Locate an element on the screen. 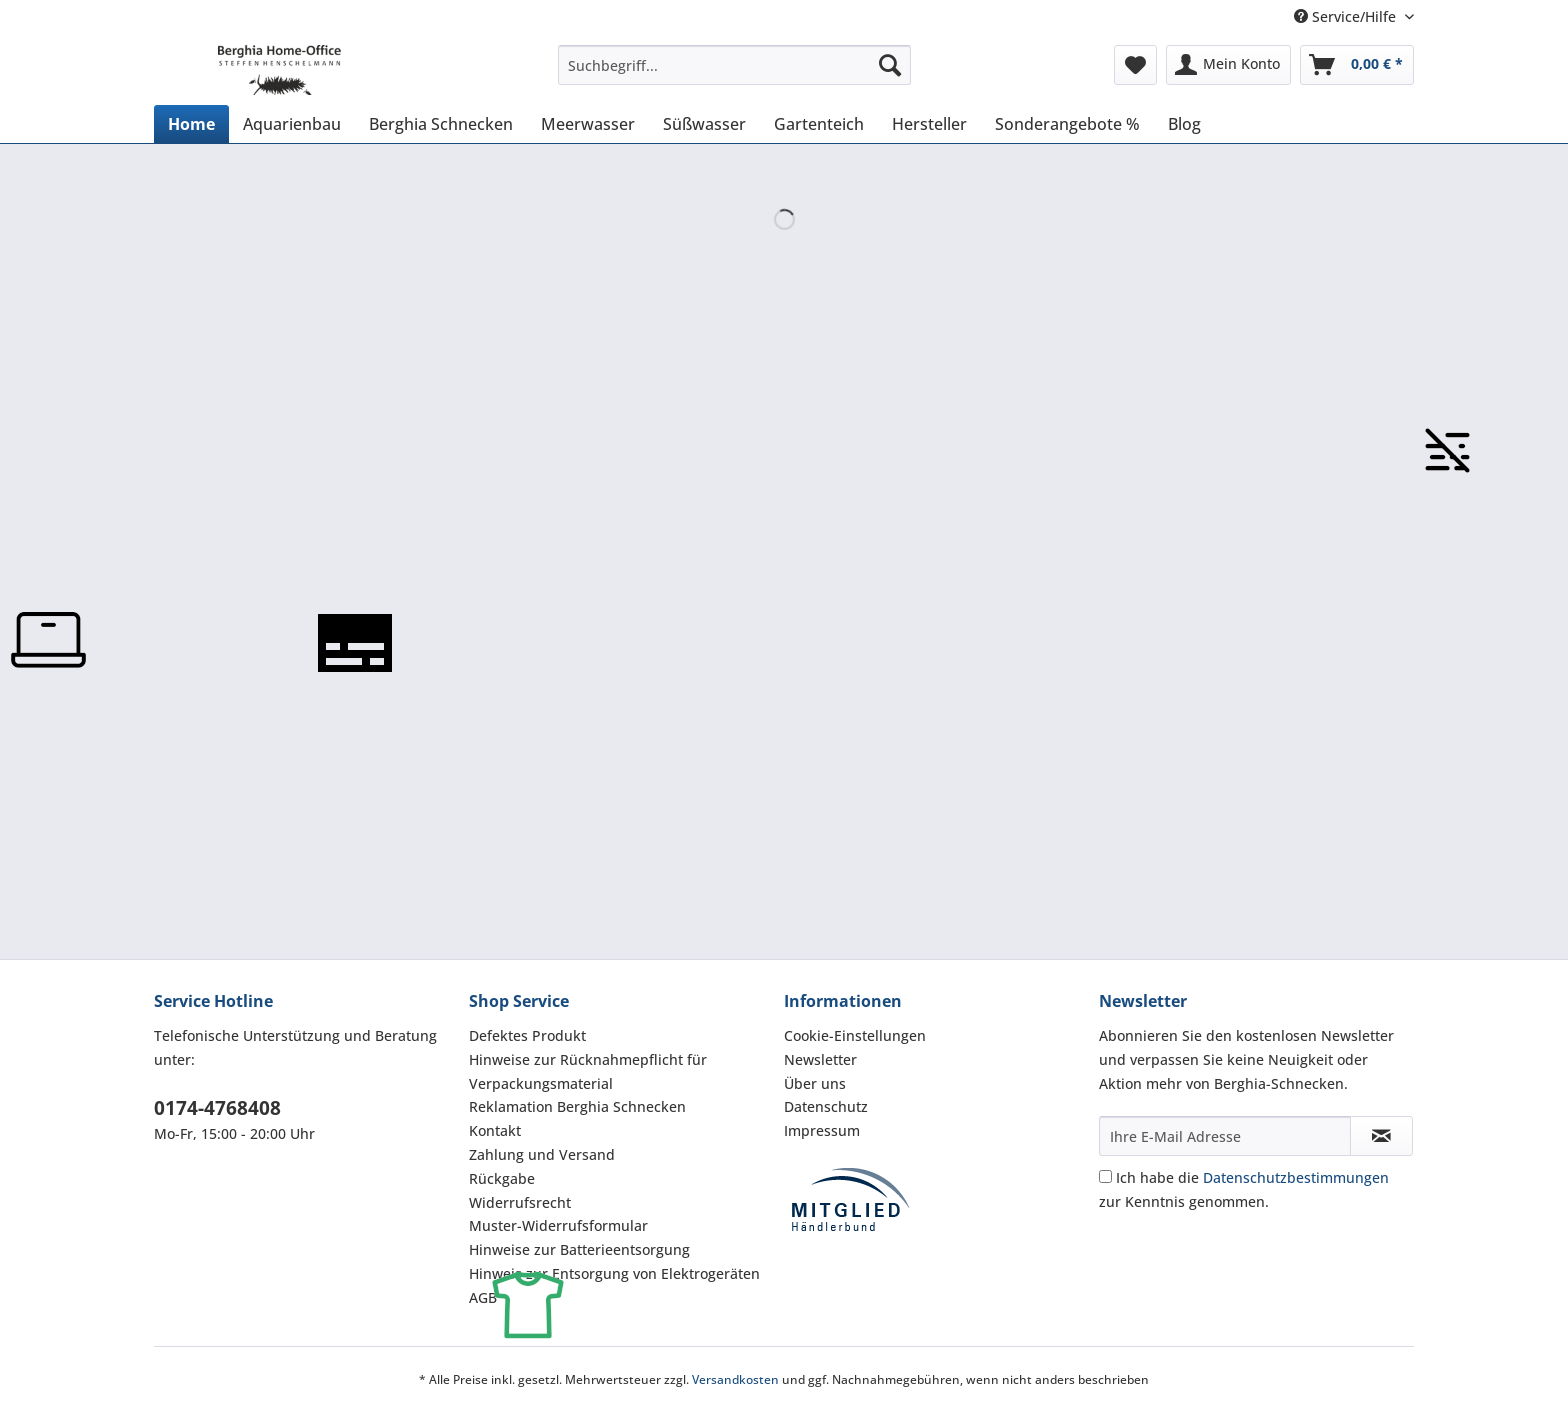  enable subtitles or closed captions is located at coordinates (355, 643).